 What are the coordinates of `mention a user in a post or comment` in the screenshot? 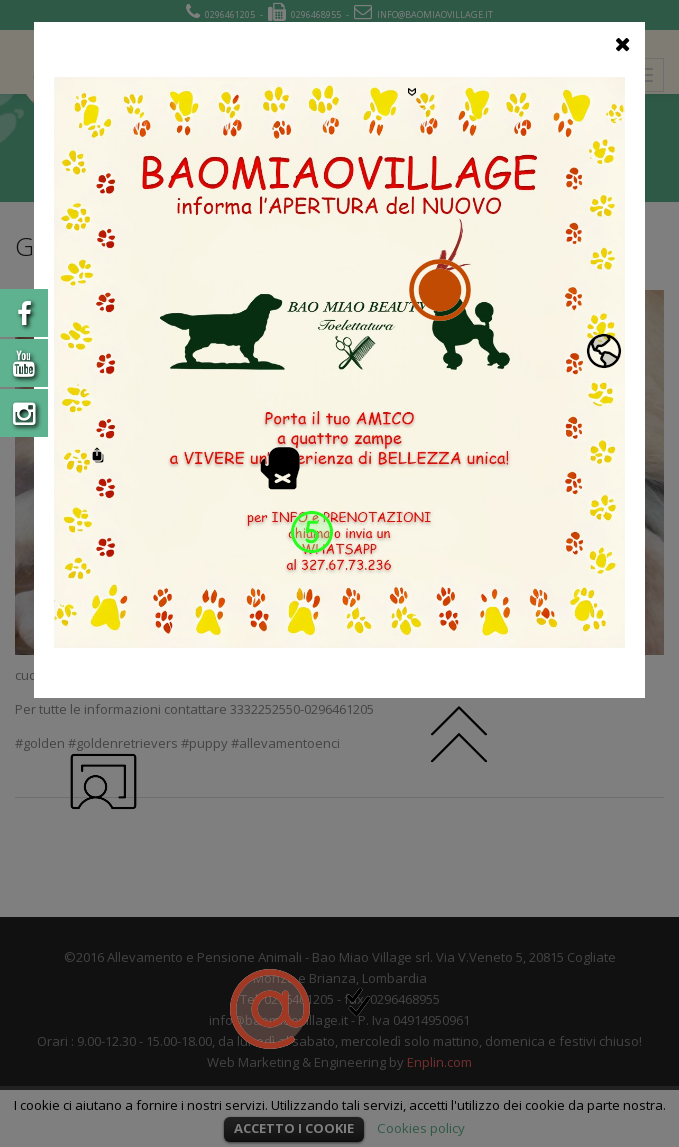 It's located at (270, 1009).